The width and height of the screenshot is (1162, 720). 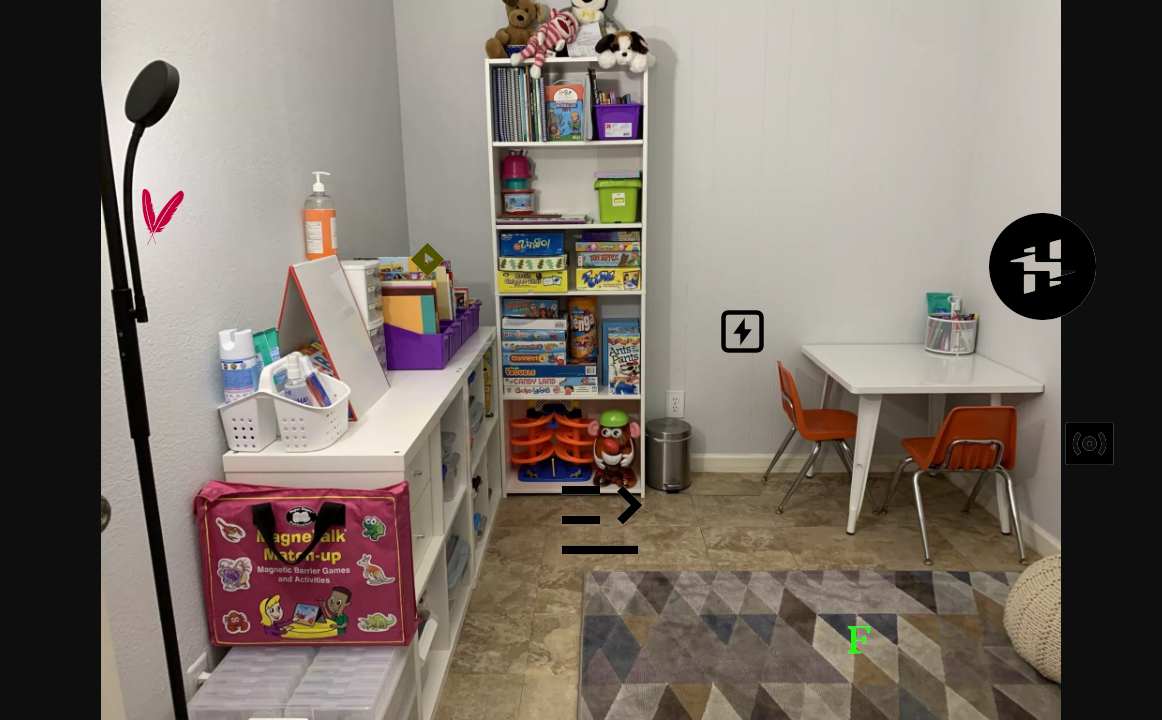 What do you see at coordinates (1089, 443) in the screenshot?
I see `enable surround sound audio` at bounding box center [1089, 443].